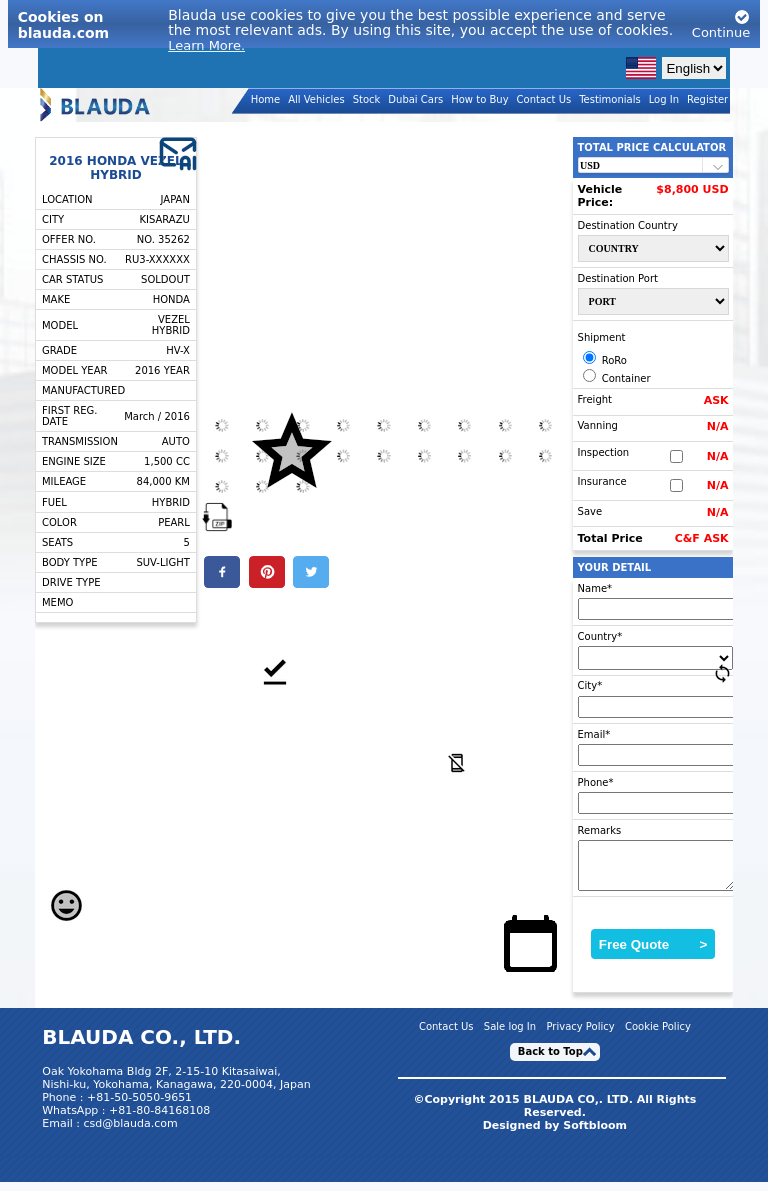 The image size is (768, 1191). Describe the element at coordinates (275, 672) in the screenshot. I see `download complete` at that location.